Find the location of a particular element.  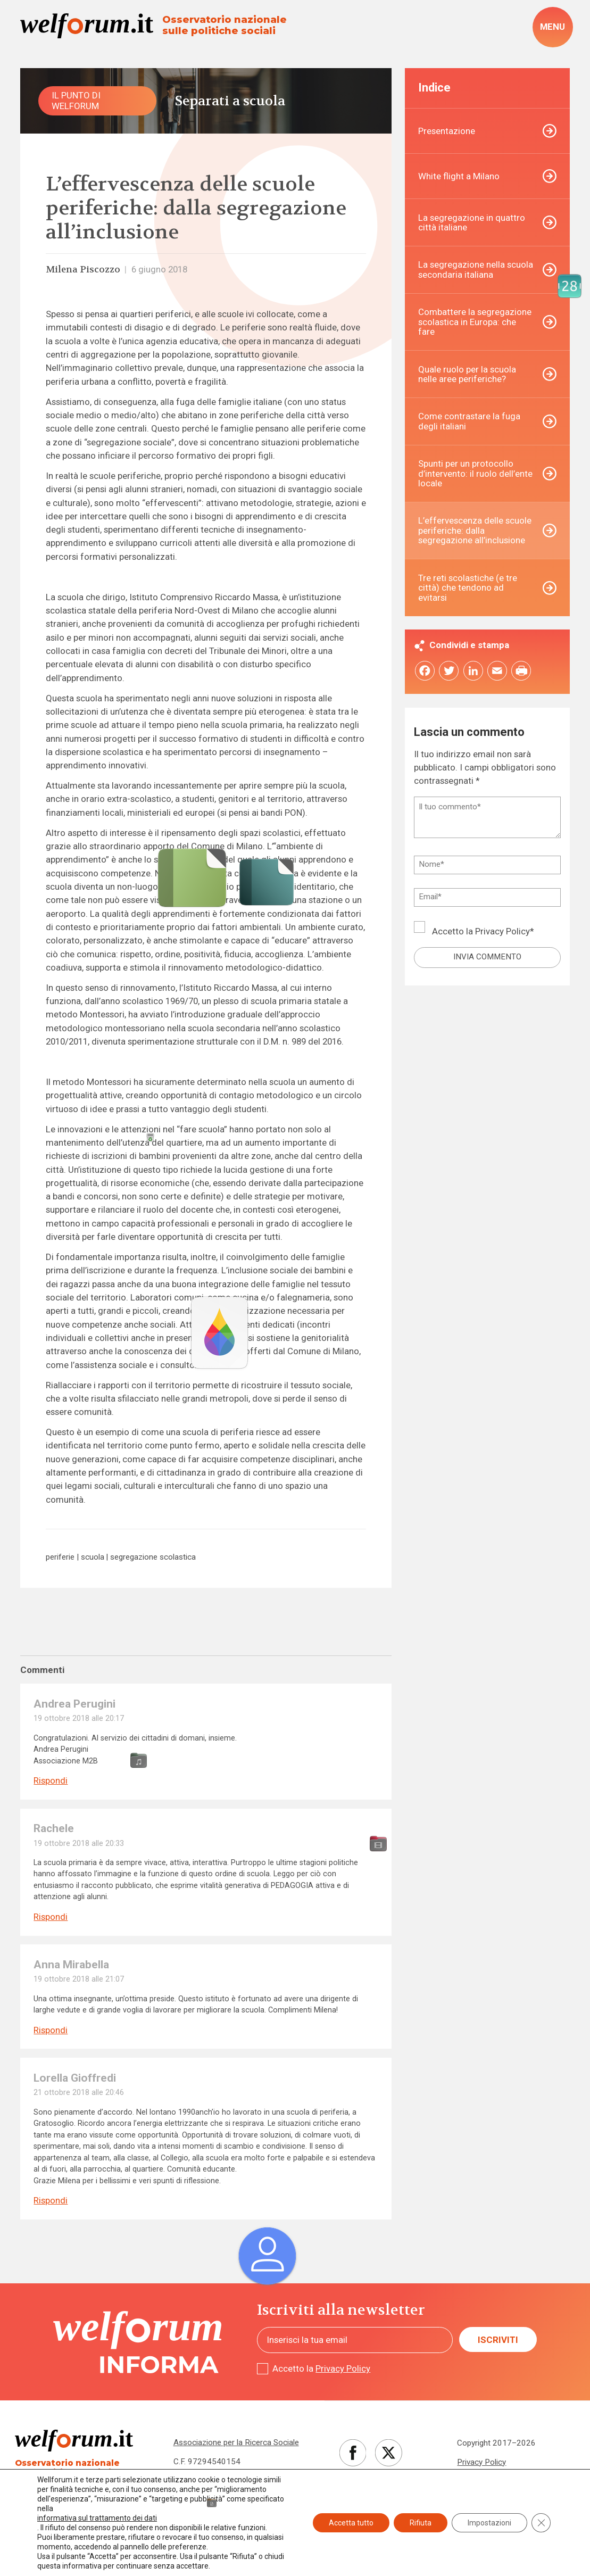

open your documents folder is located at coordinates (212, 2503).